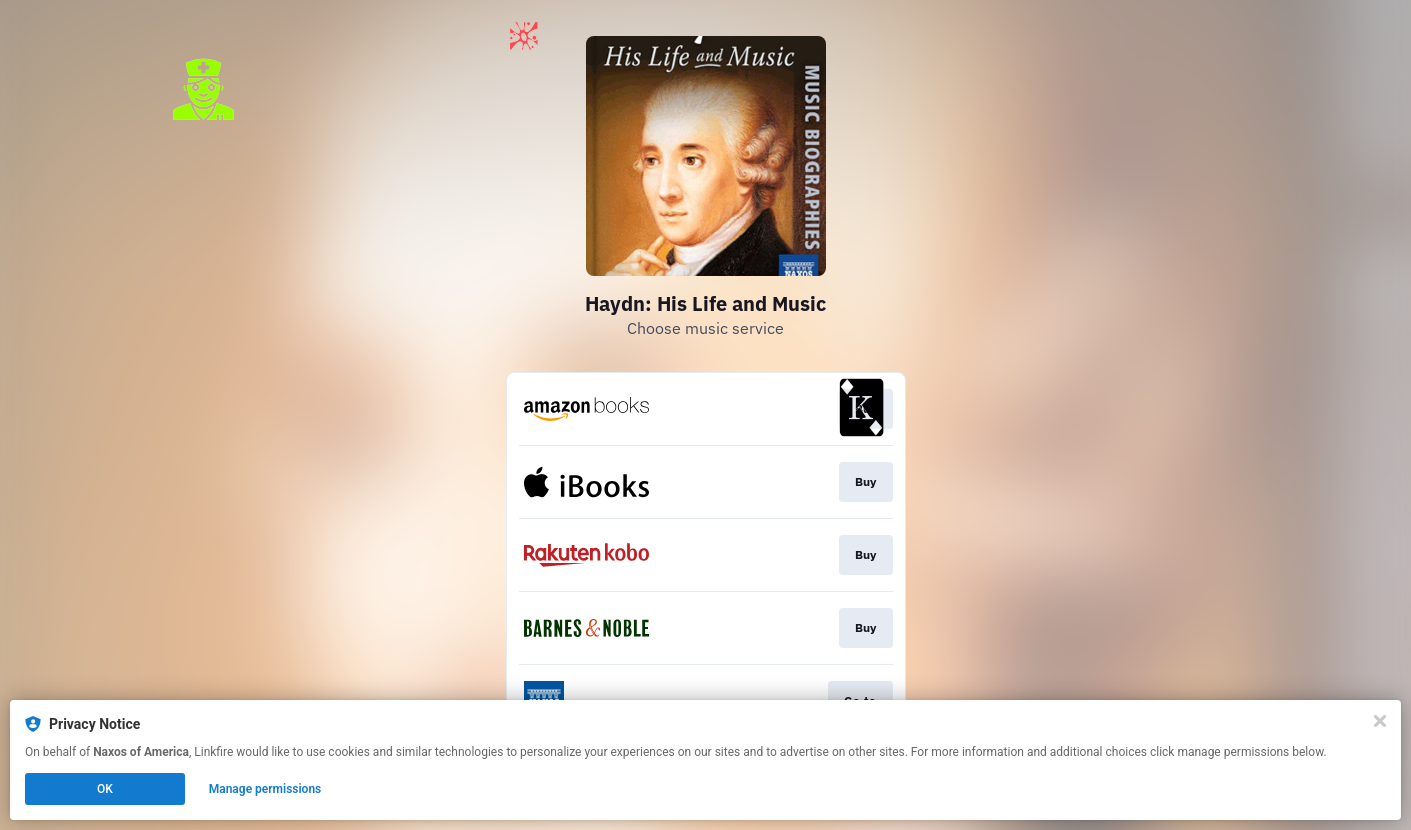  Describe the element at coordinates (203, 89) in the screenshot. I see `view male nurse profile or contact` at that location.